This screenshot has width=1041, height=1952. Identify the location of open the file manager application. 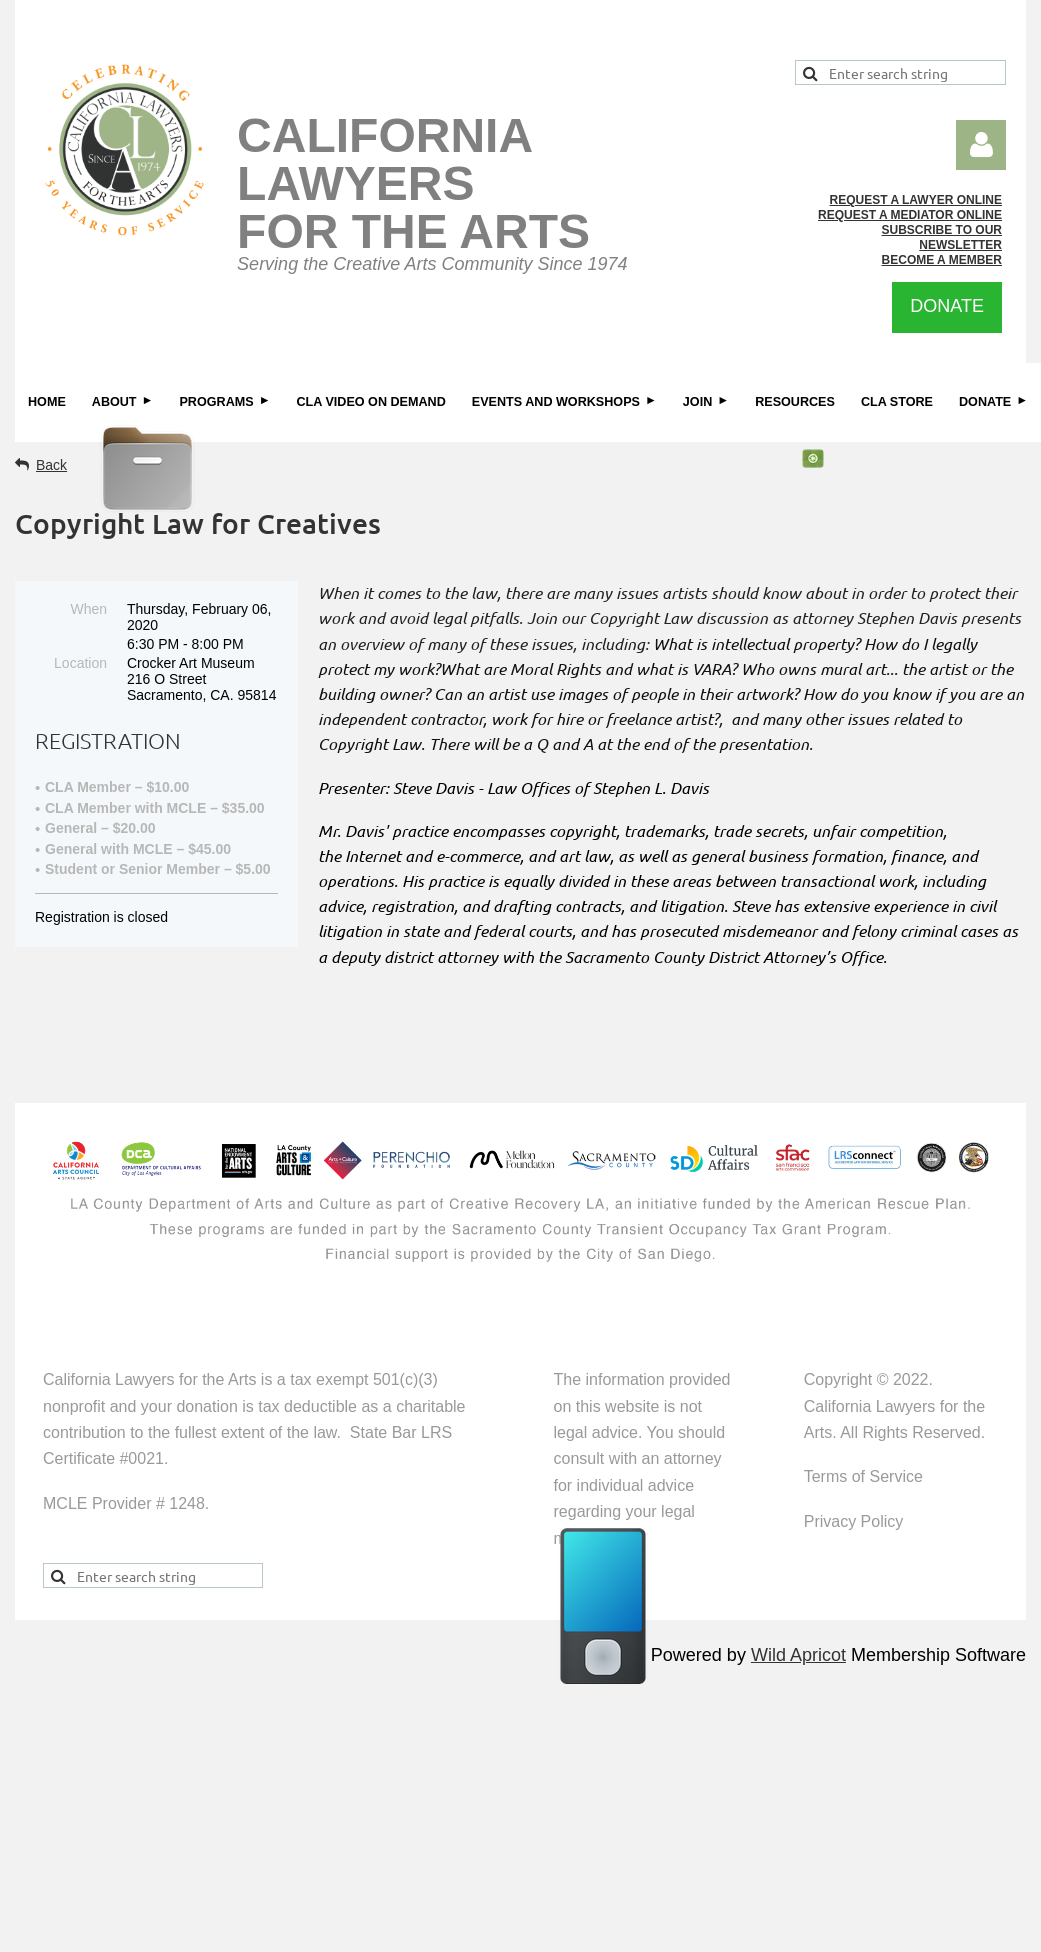
(147, 468).